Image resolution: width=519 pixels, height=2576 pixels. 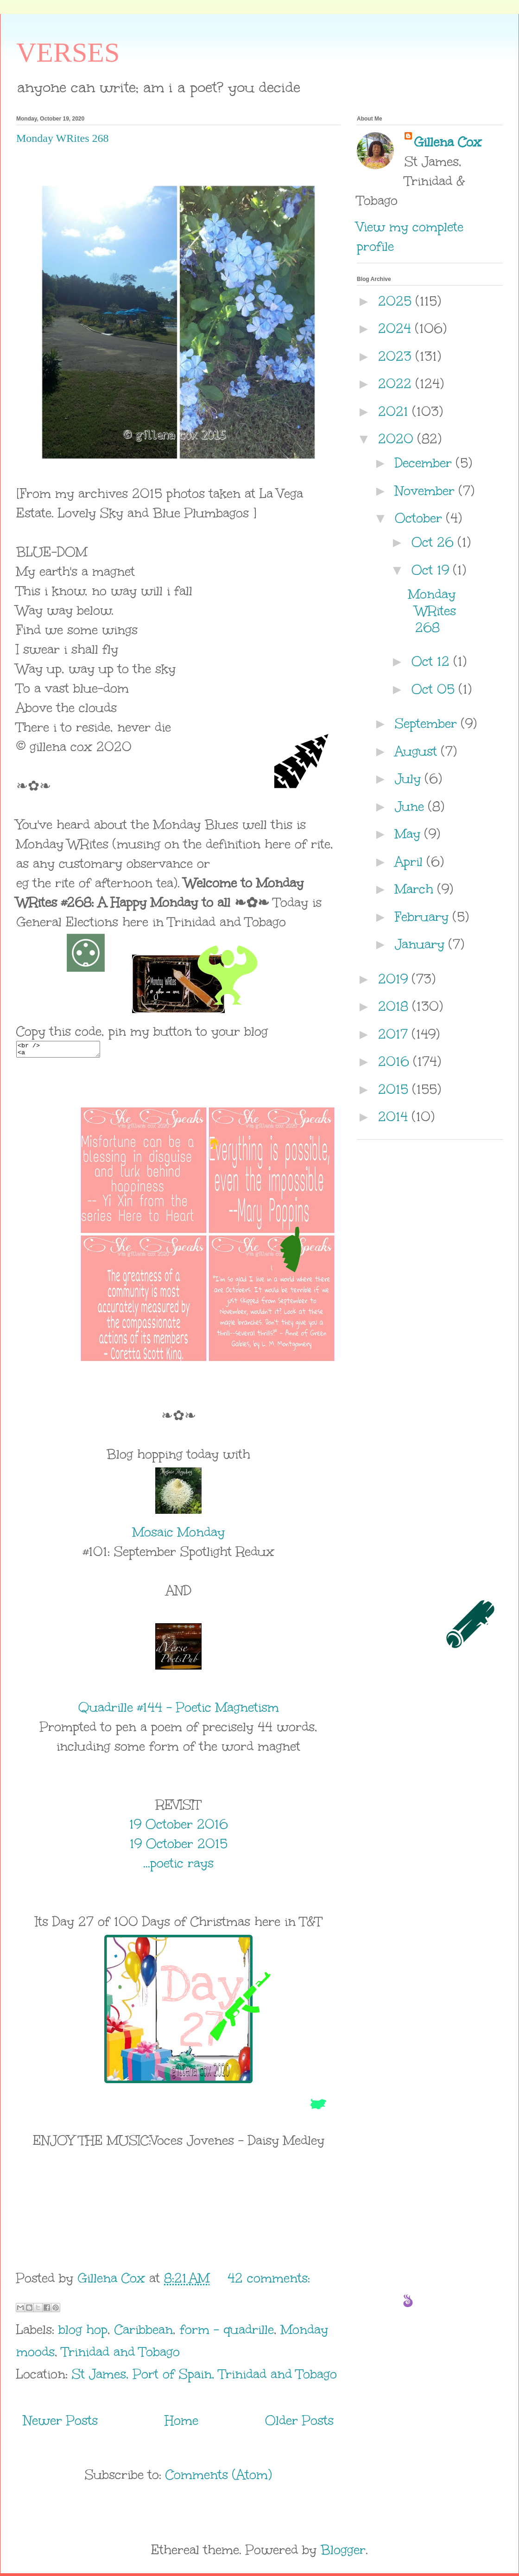 I want to click on indicates electrical outlet or power source location, so click(x=86, y=953).